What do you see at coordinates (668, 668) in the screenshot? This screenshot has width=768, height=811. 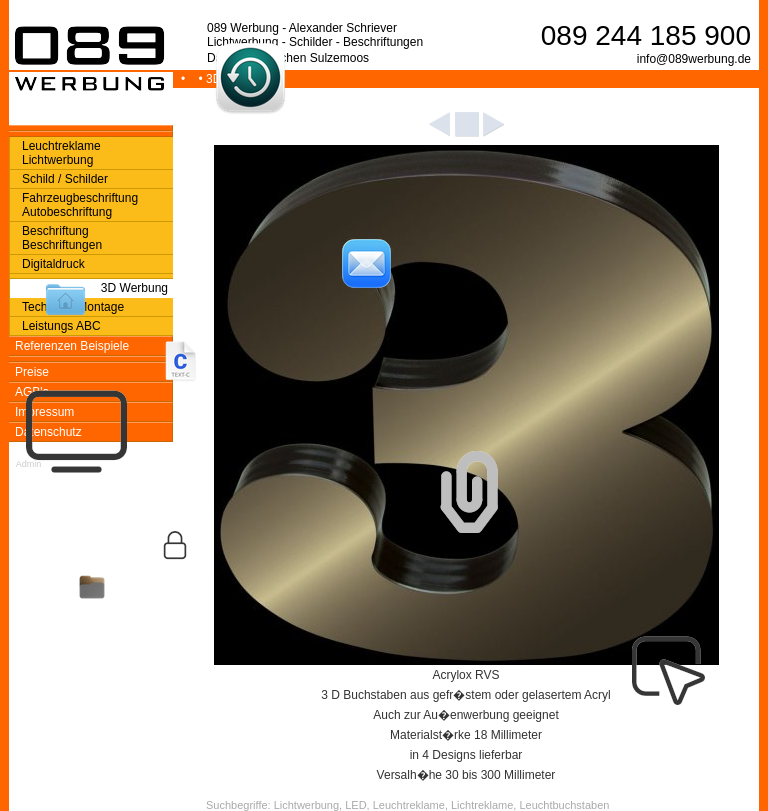 I see `access pointer and cursor accessibility settings` at bounding box center [668, 668].